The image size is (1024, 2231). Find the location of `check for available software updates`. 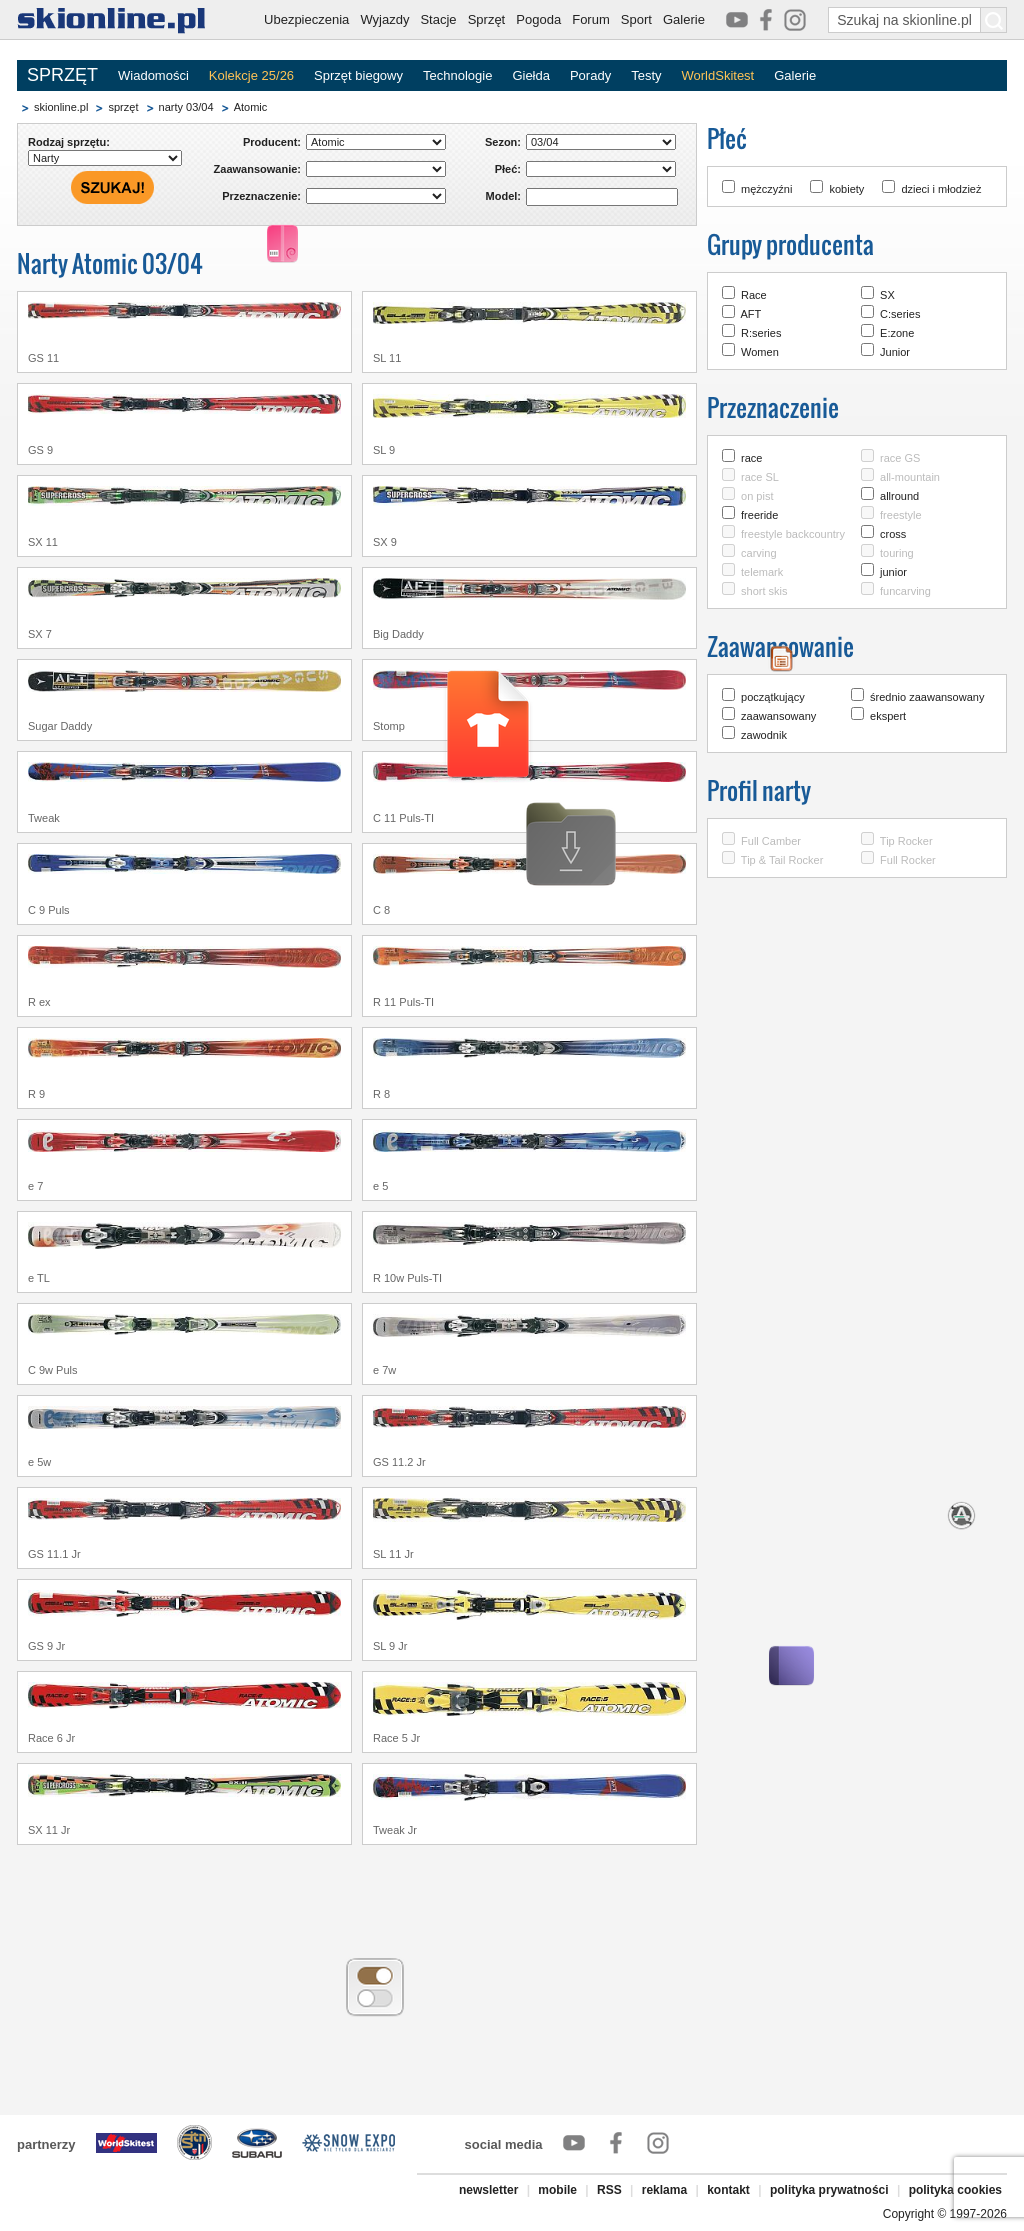

check for available software updates is located at coordinates (961, 1515).